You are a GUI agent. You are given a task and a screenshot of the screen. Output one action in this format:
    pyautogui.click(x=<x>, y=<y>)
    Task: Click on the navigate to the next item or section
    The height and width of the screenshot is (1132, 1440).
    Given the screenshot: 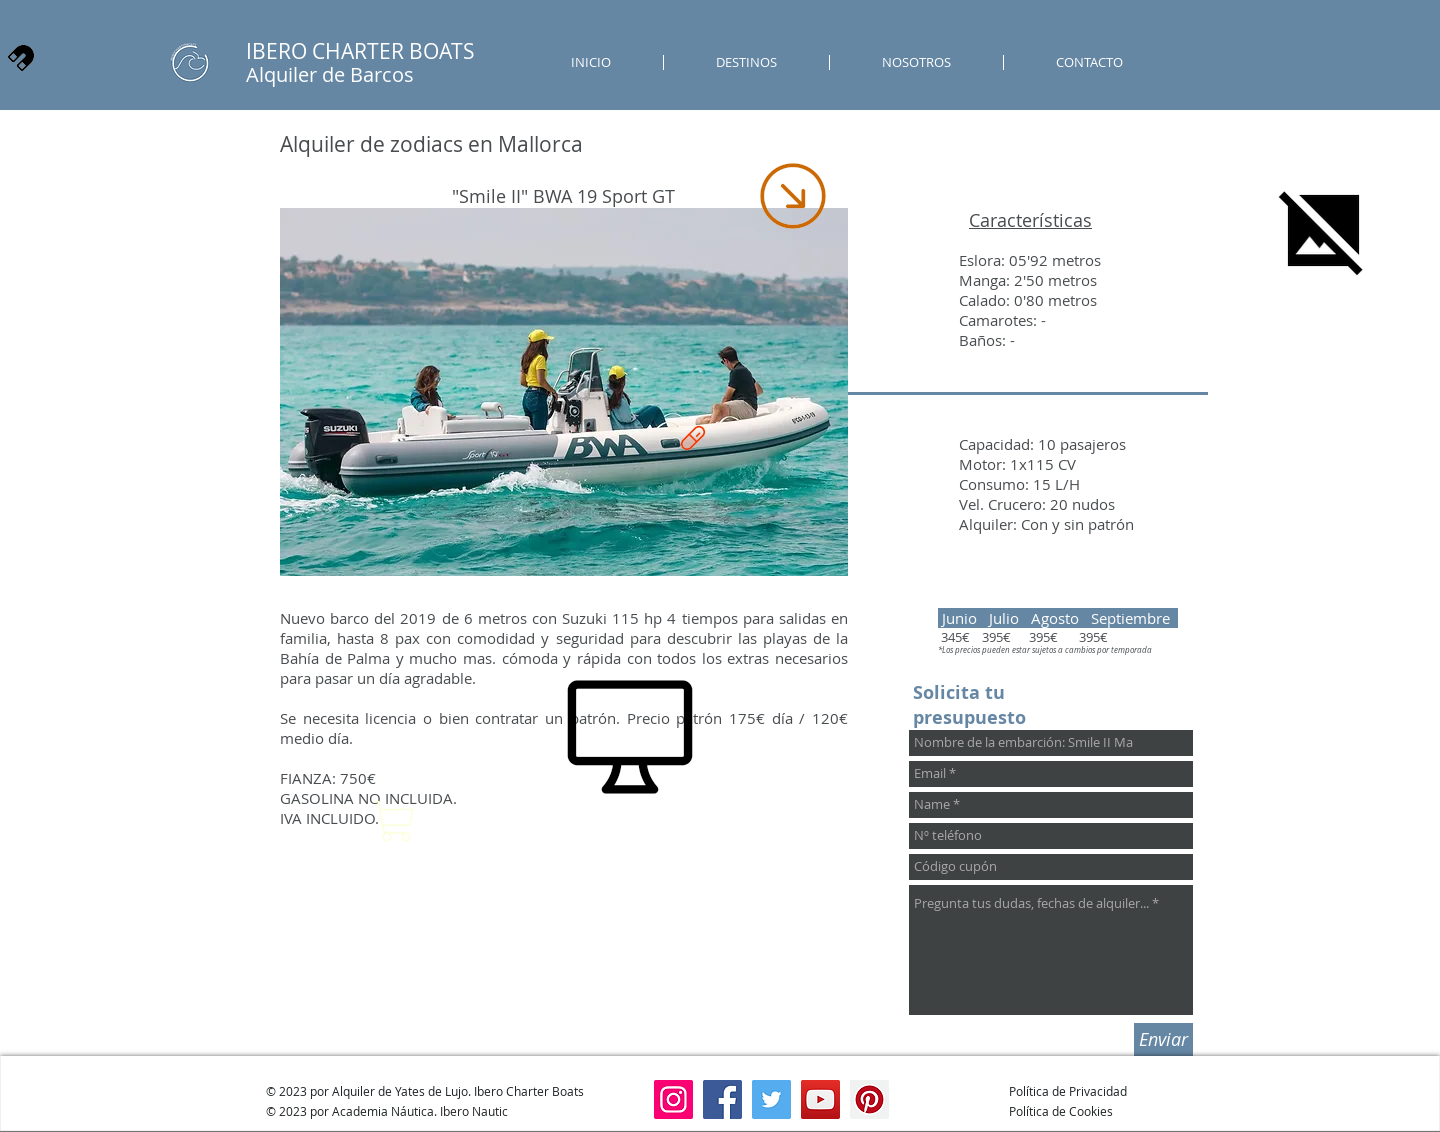 What is the action you would take?
    pyautogui.click(x=793, y=196)
    